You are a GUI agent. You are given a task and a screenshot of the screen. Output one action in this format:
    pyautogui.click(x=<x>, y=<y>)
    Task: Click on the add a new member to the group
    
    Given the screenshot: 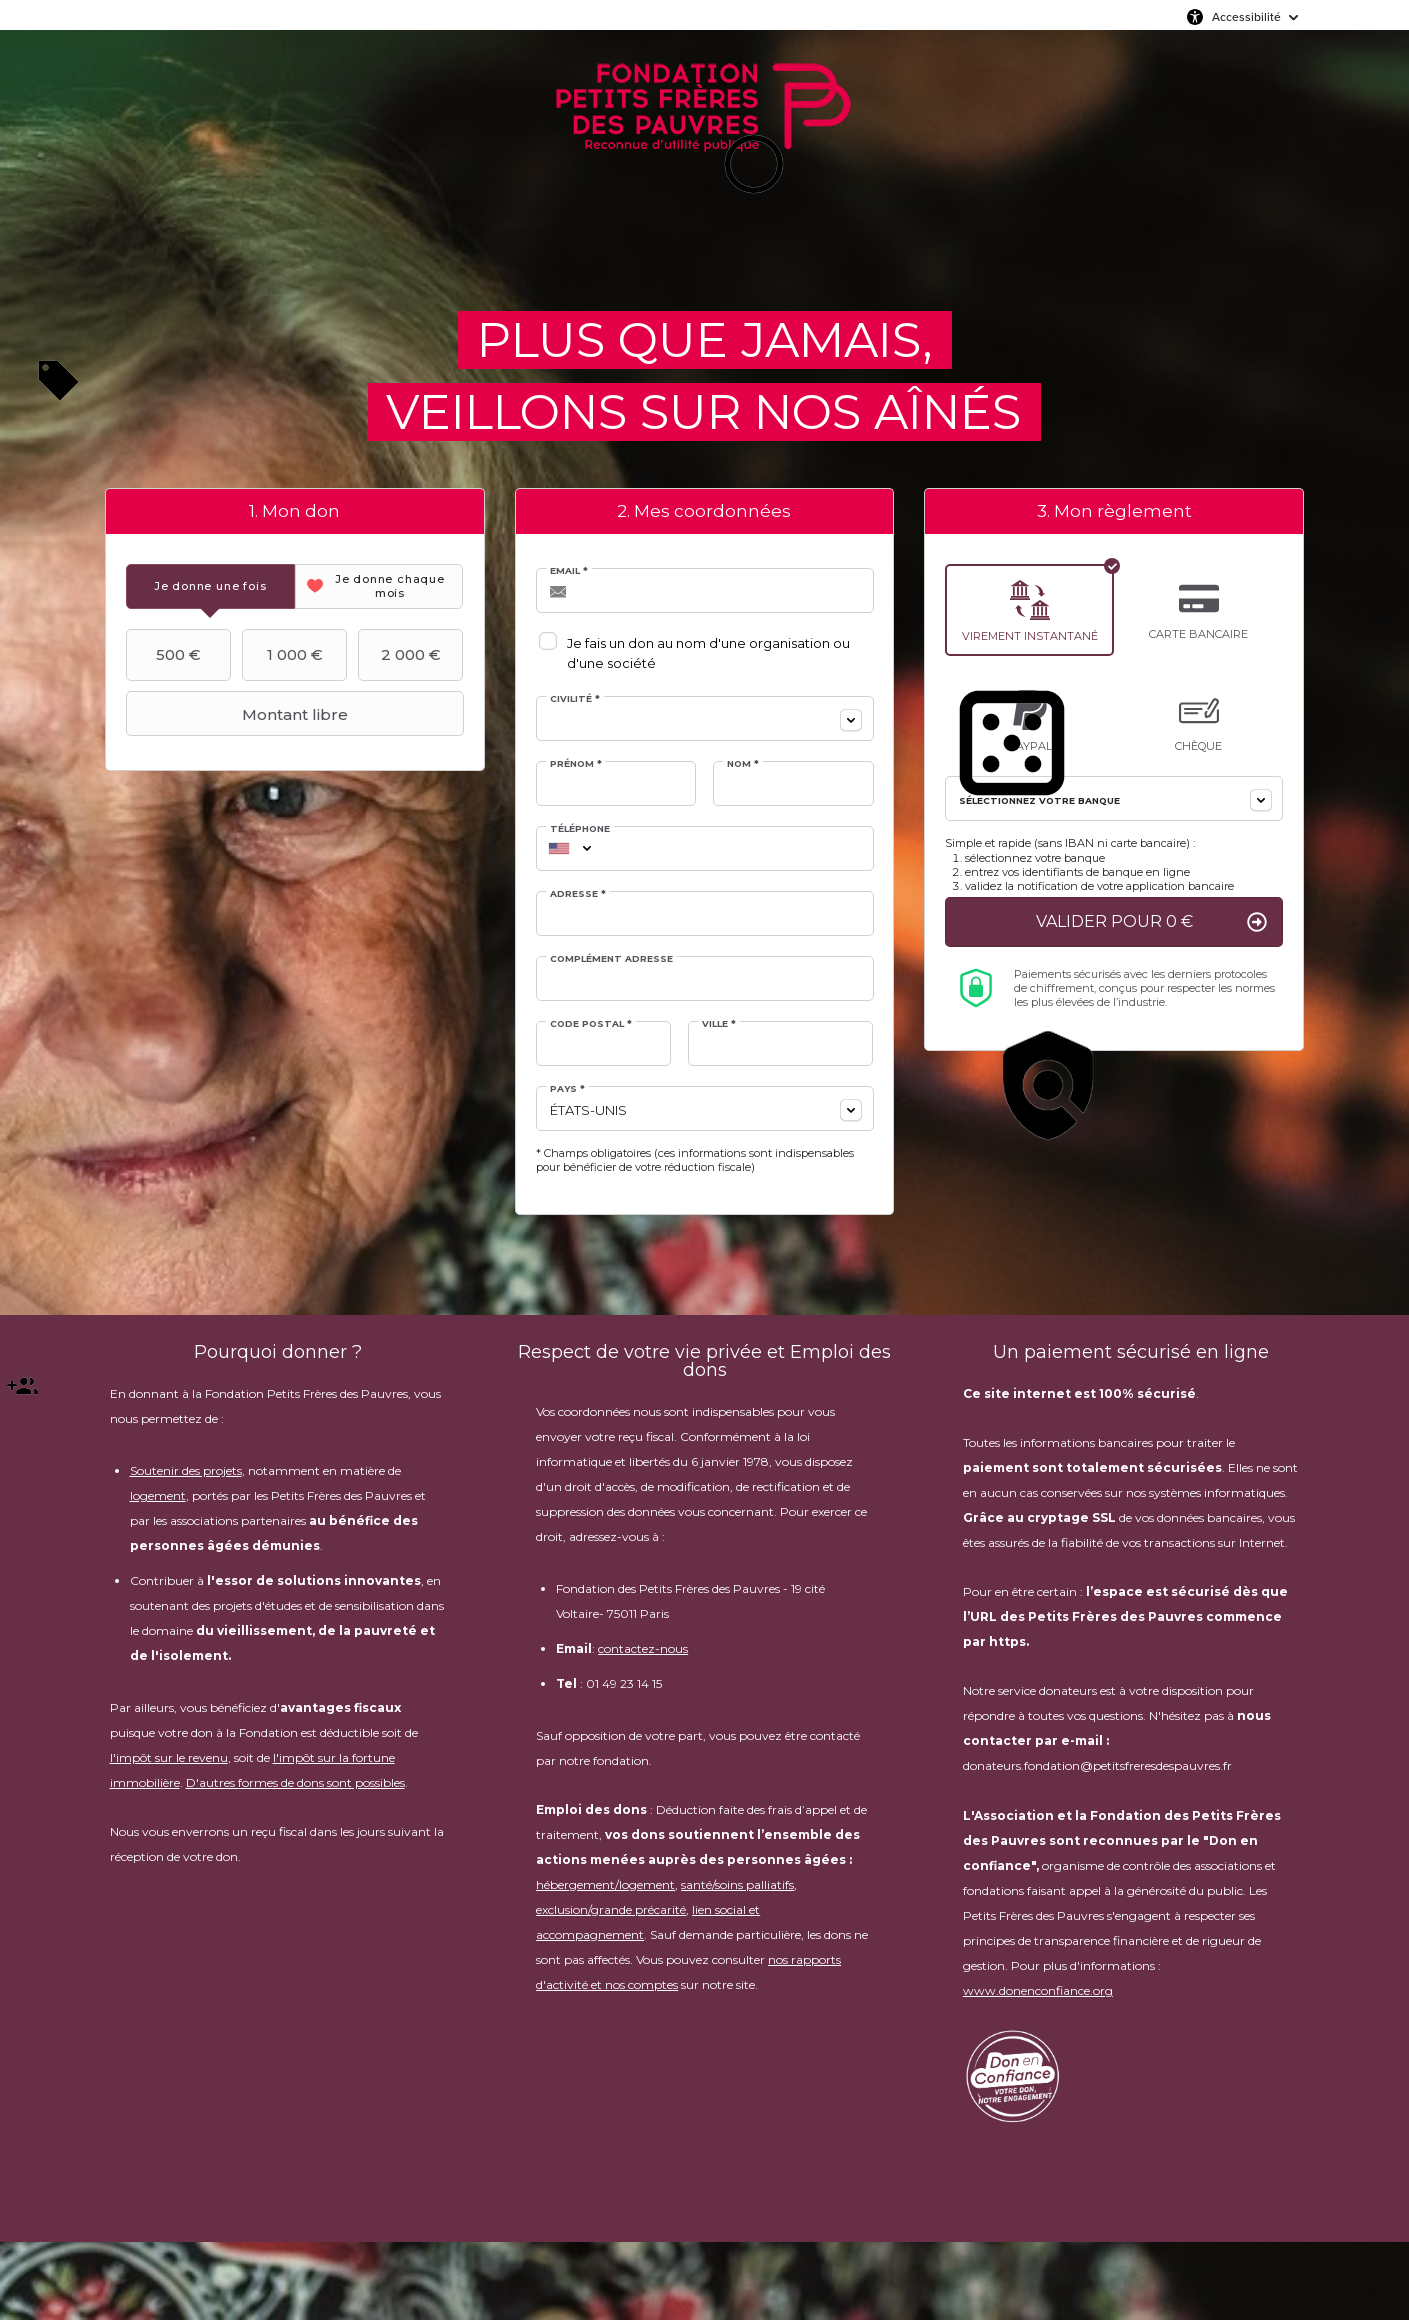 What is the action you would take?
    pyautogui.click(x=22, y=1386)
    